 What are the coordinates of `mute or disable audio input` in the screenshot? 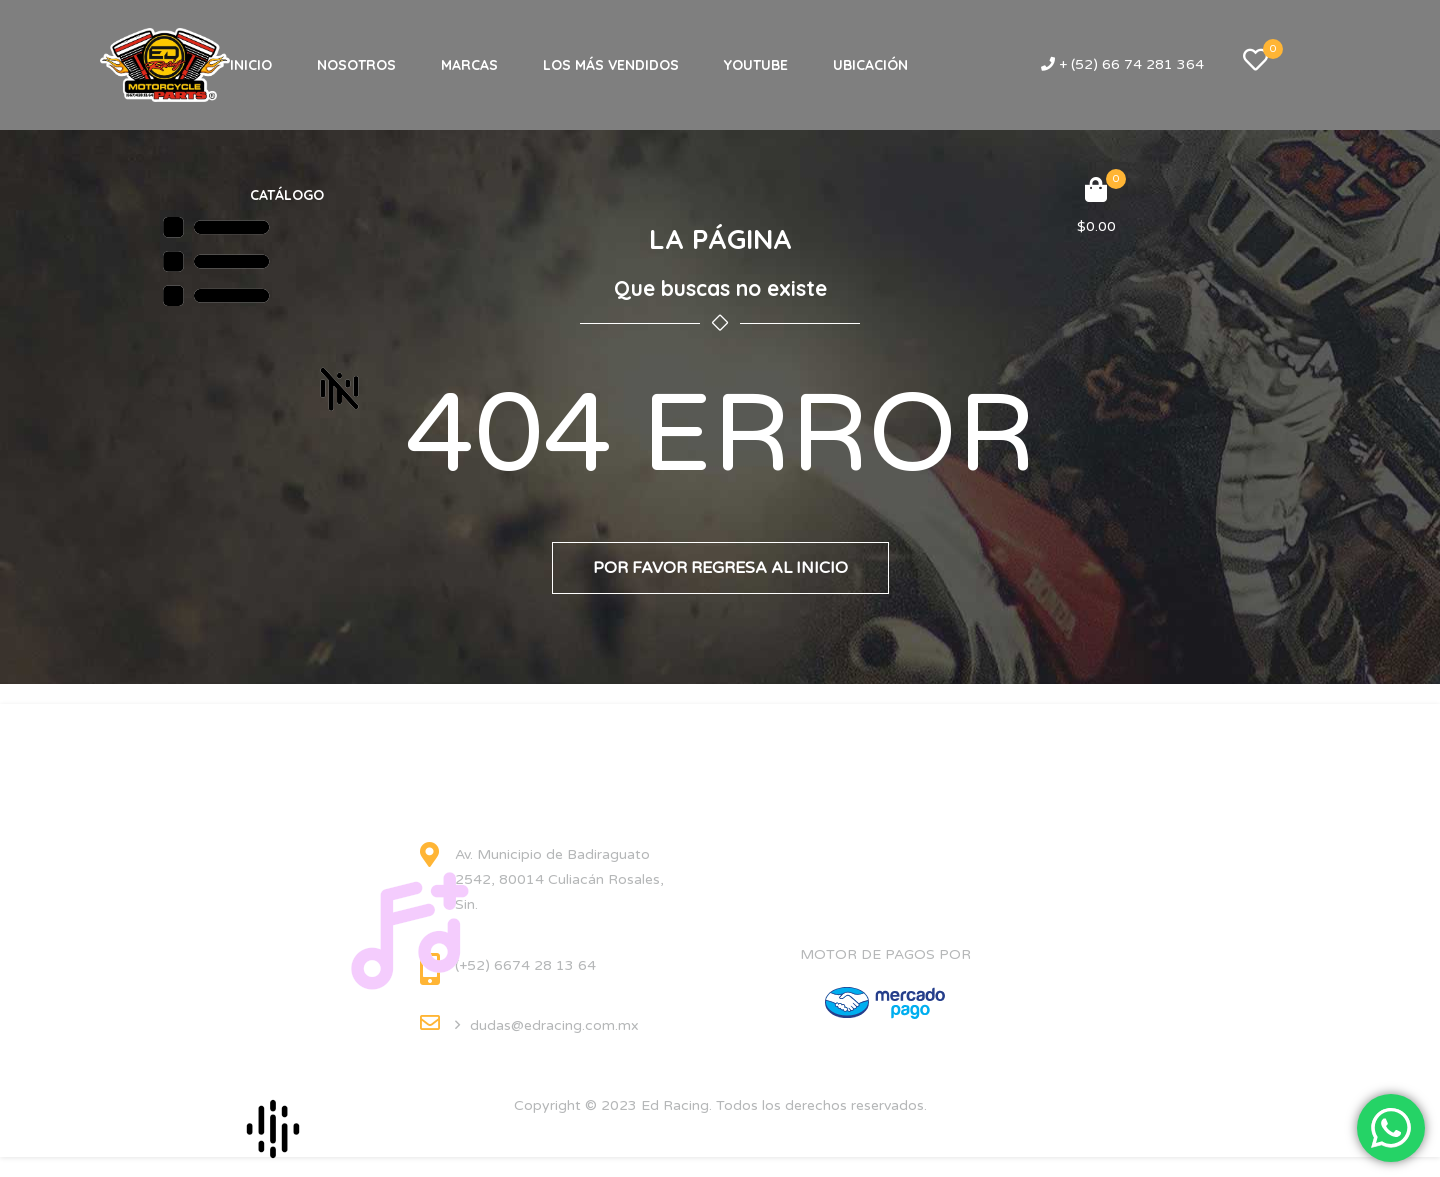 It's located at (339, 388).